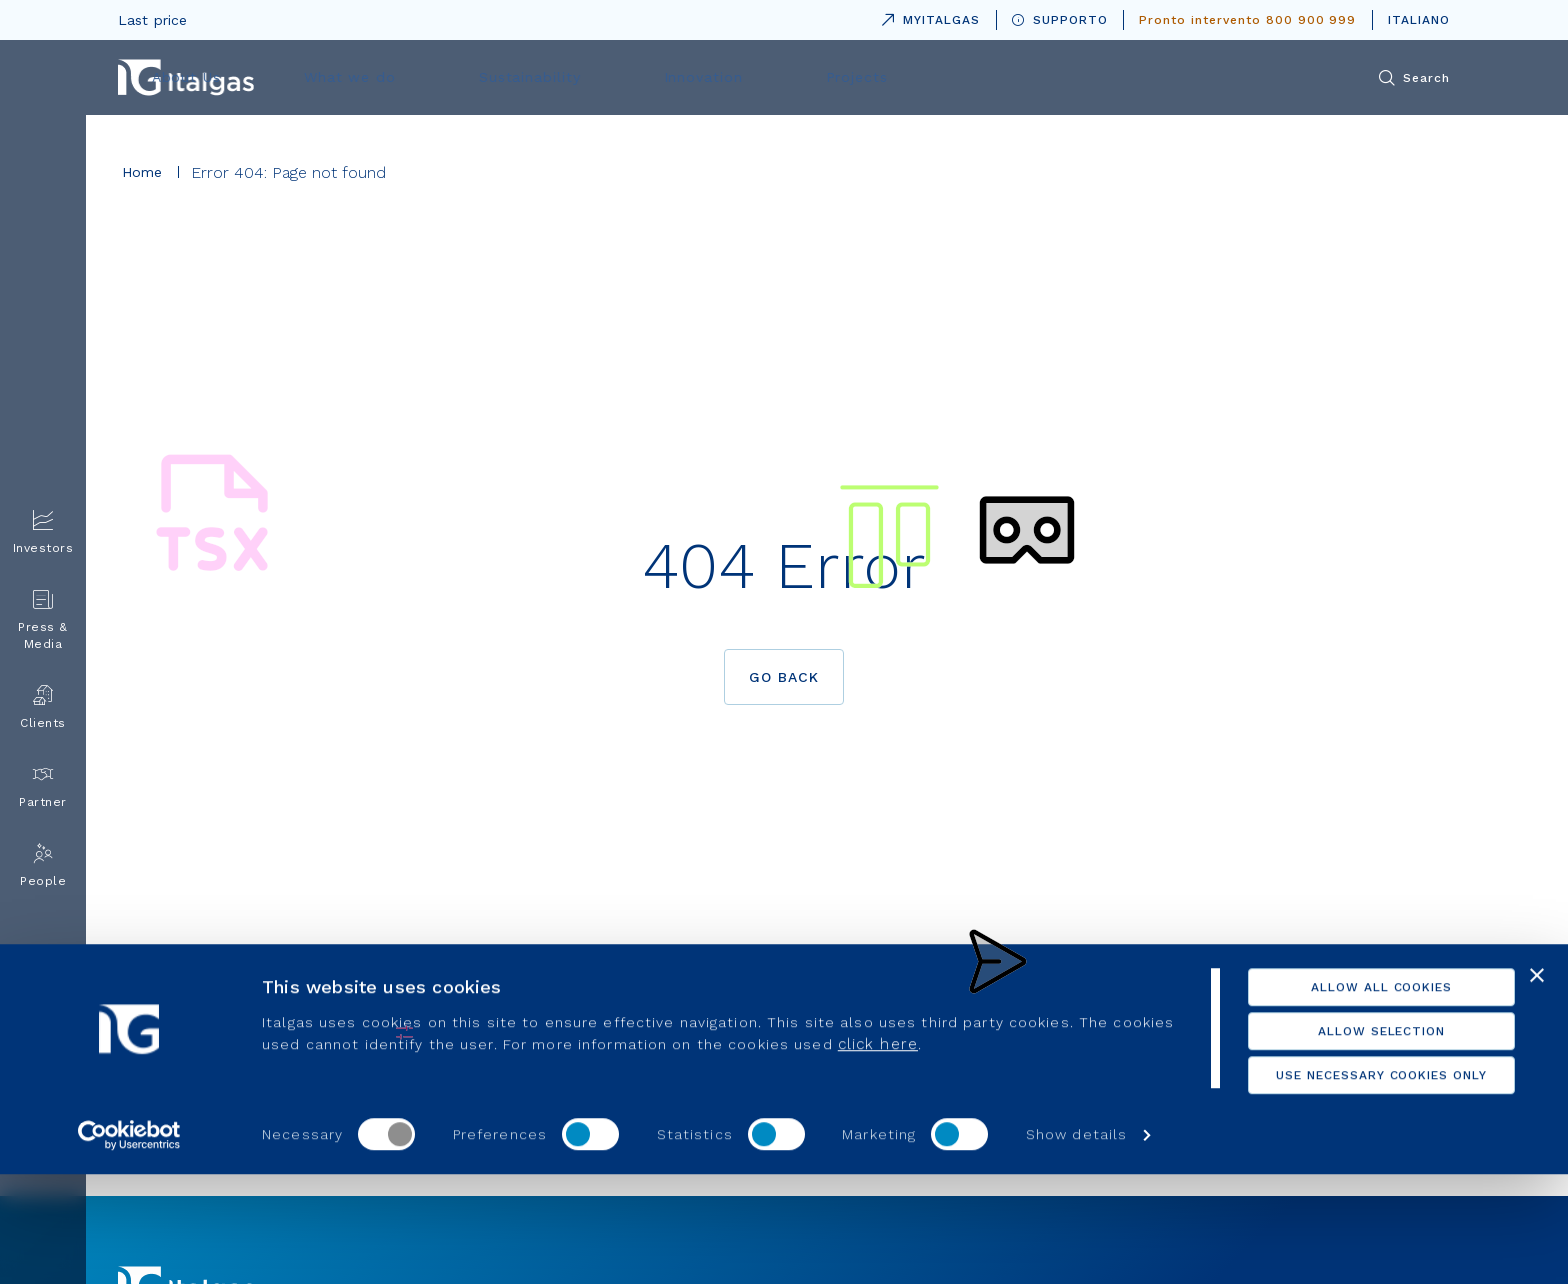 Image resolution: width=1568 pixels, height=1284 pixels. What do you see at coordinates (1027, 530) in the screenshot?
I see `launch virtual reality or VR mode` at bounding box center [1027, 530].